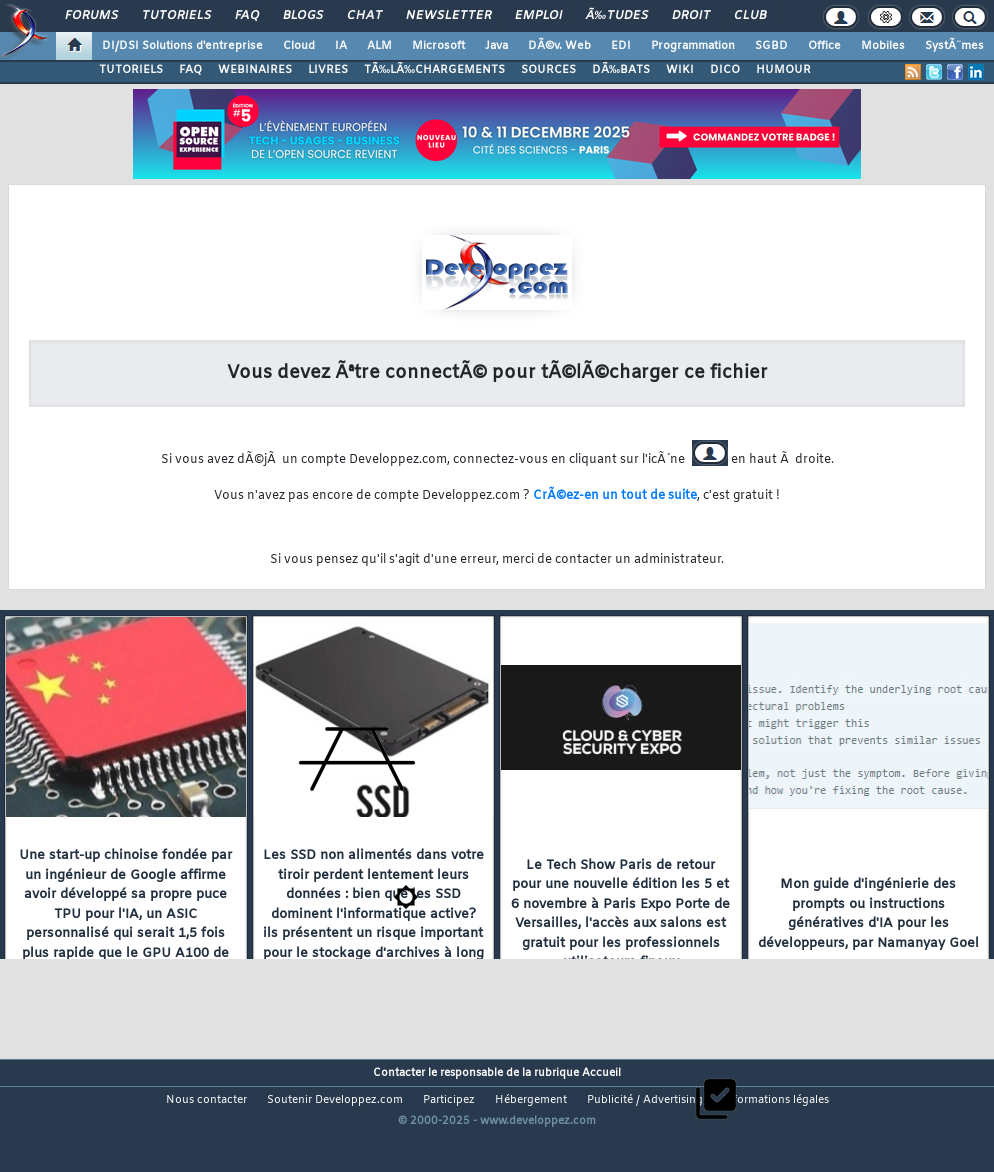 This screenshot has height=1172, width=994. What do you see at coordinates (716, 1099) in the screenshot?
I see `item successfully added to library` at bounding box center [716, 1099].